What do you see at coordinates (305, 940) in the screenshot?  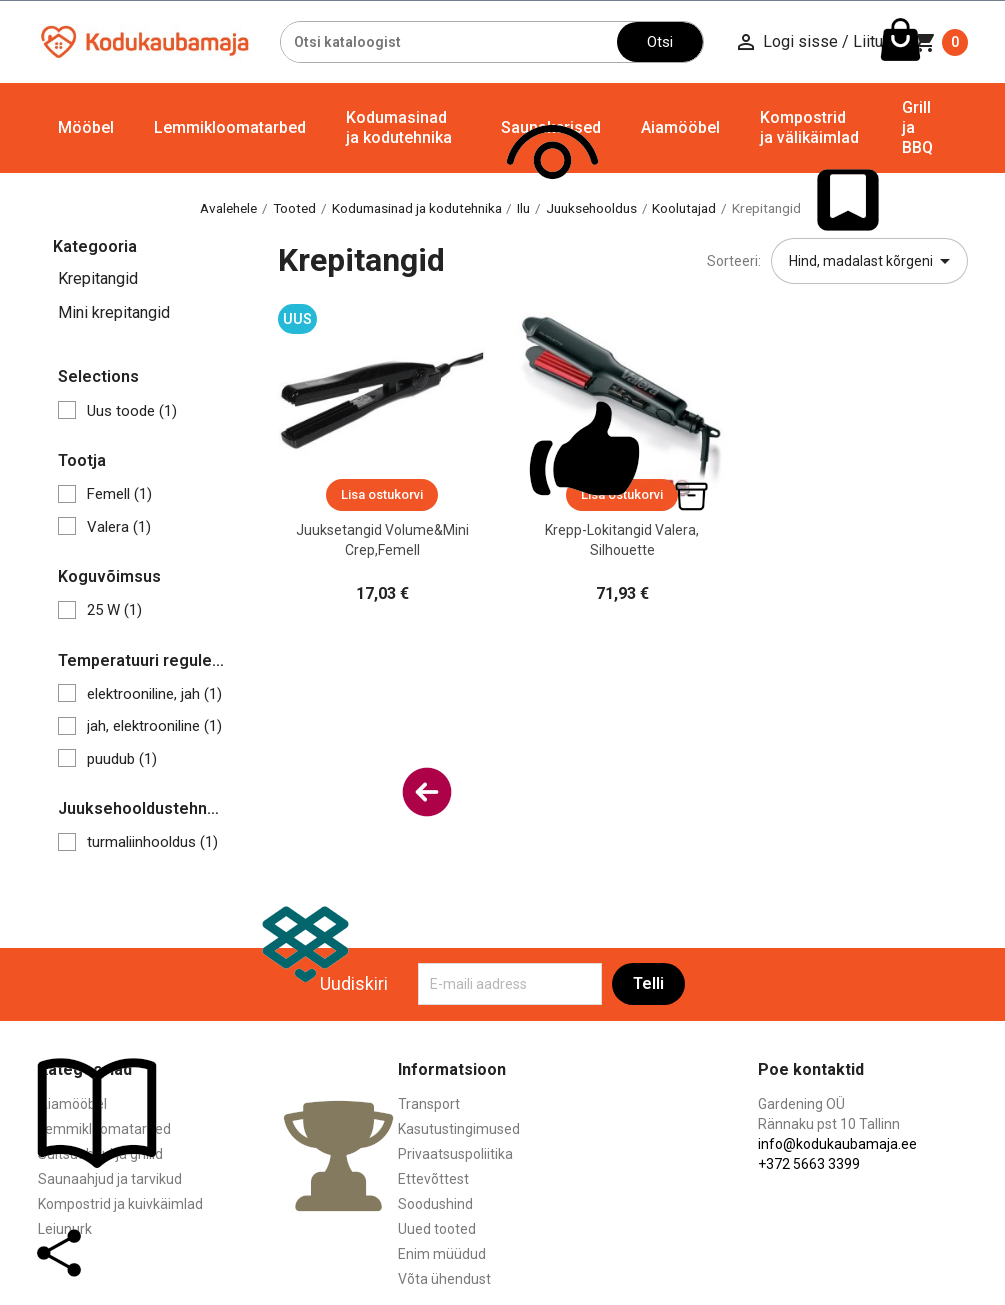 I see `open dropbox cloud storage` at bounding box center [305, 940].